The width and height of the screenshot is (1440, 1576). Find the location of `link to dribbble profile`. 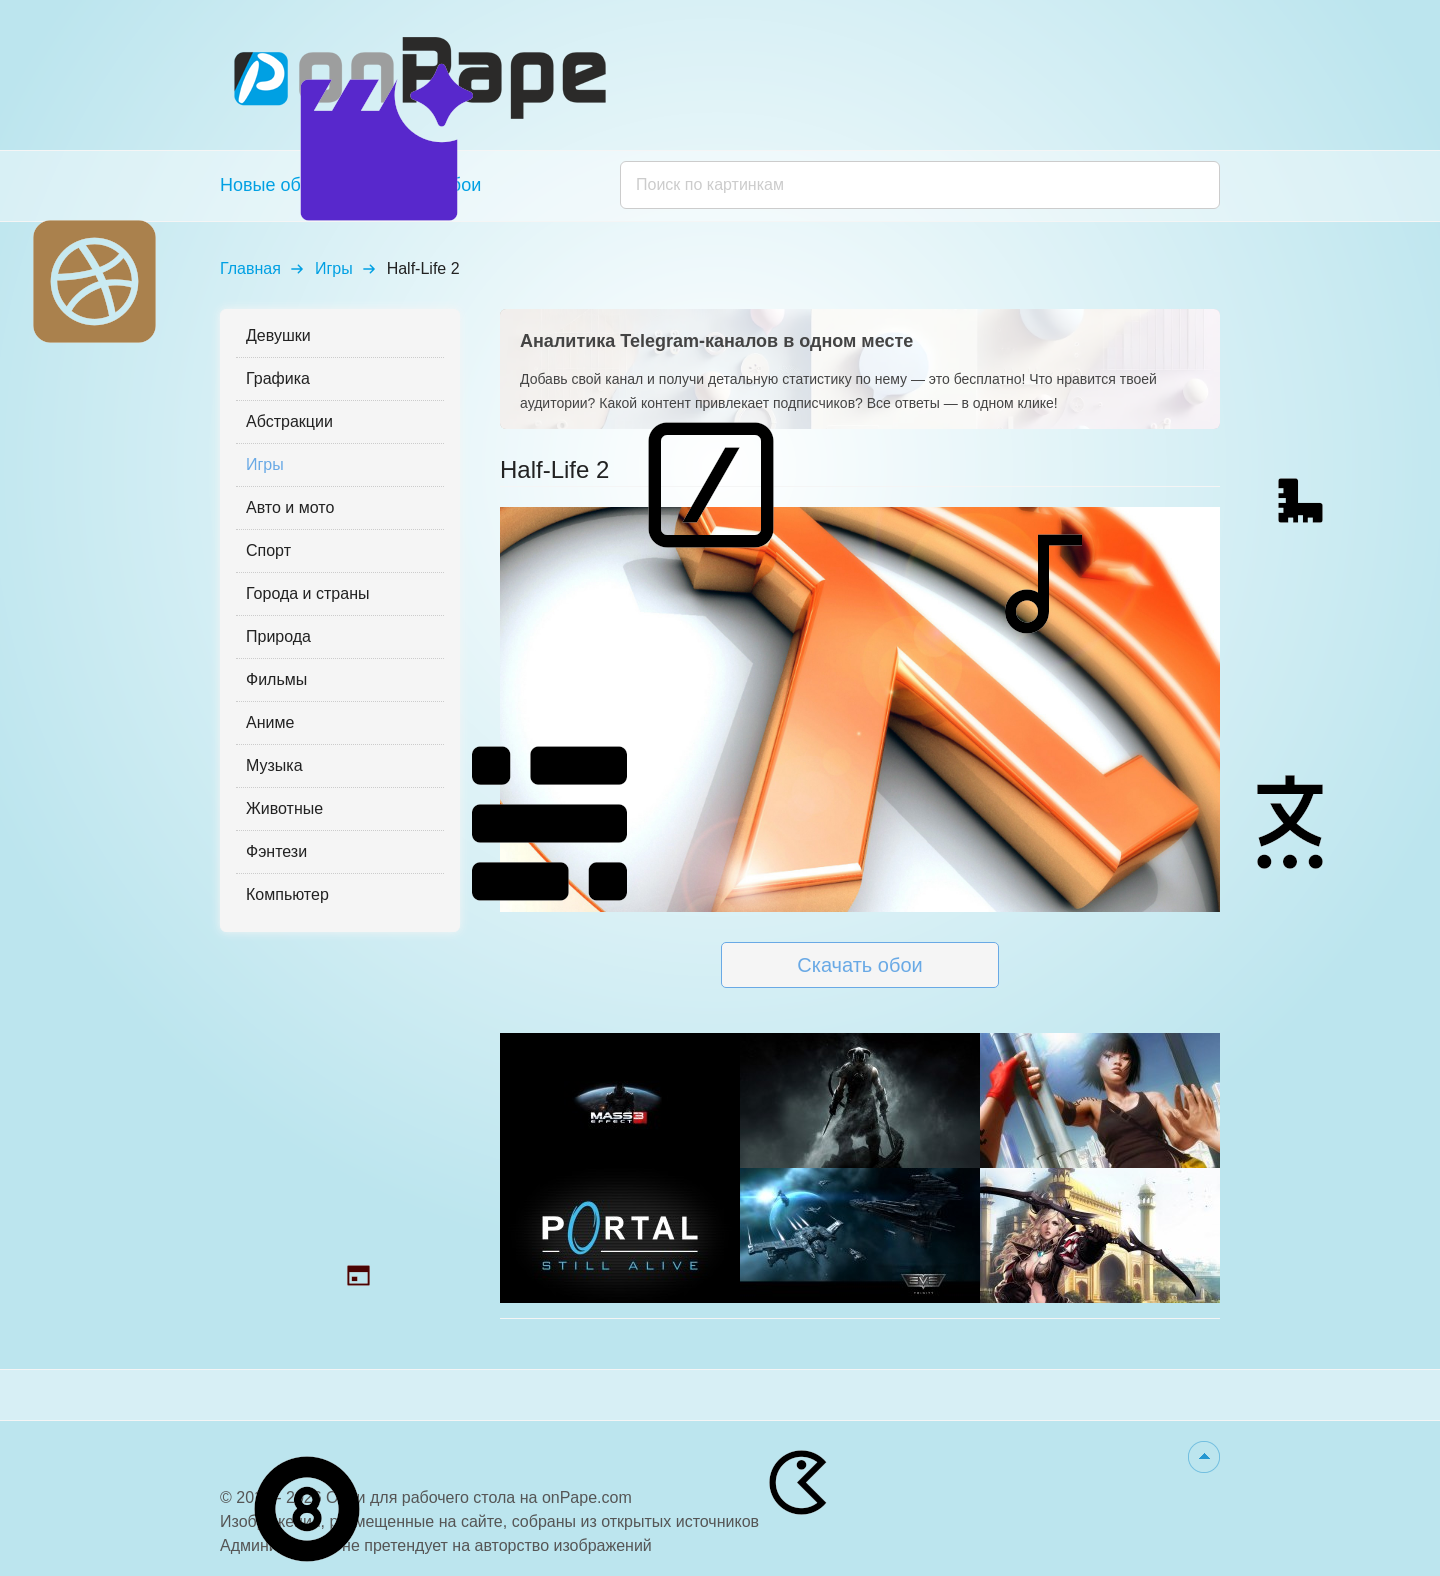

link to dribbble profile is located at coordinates (94, 281).